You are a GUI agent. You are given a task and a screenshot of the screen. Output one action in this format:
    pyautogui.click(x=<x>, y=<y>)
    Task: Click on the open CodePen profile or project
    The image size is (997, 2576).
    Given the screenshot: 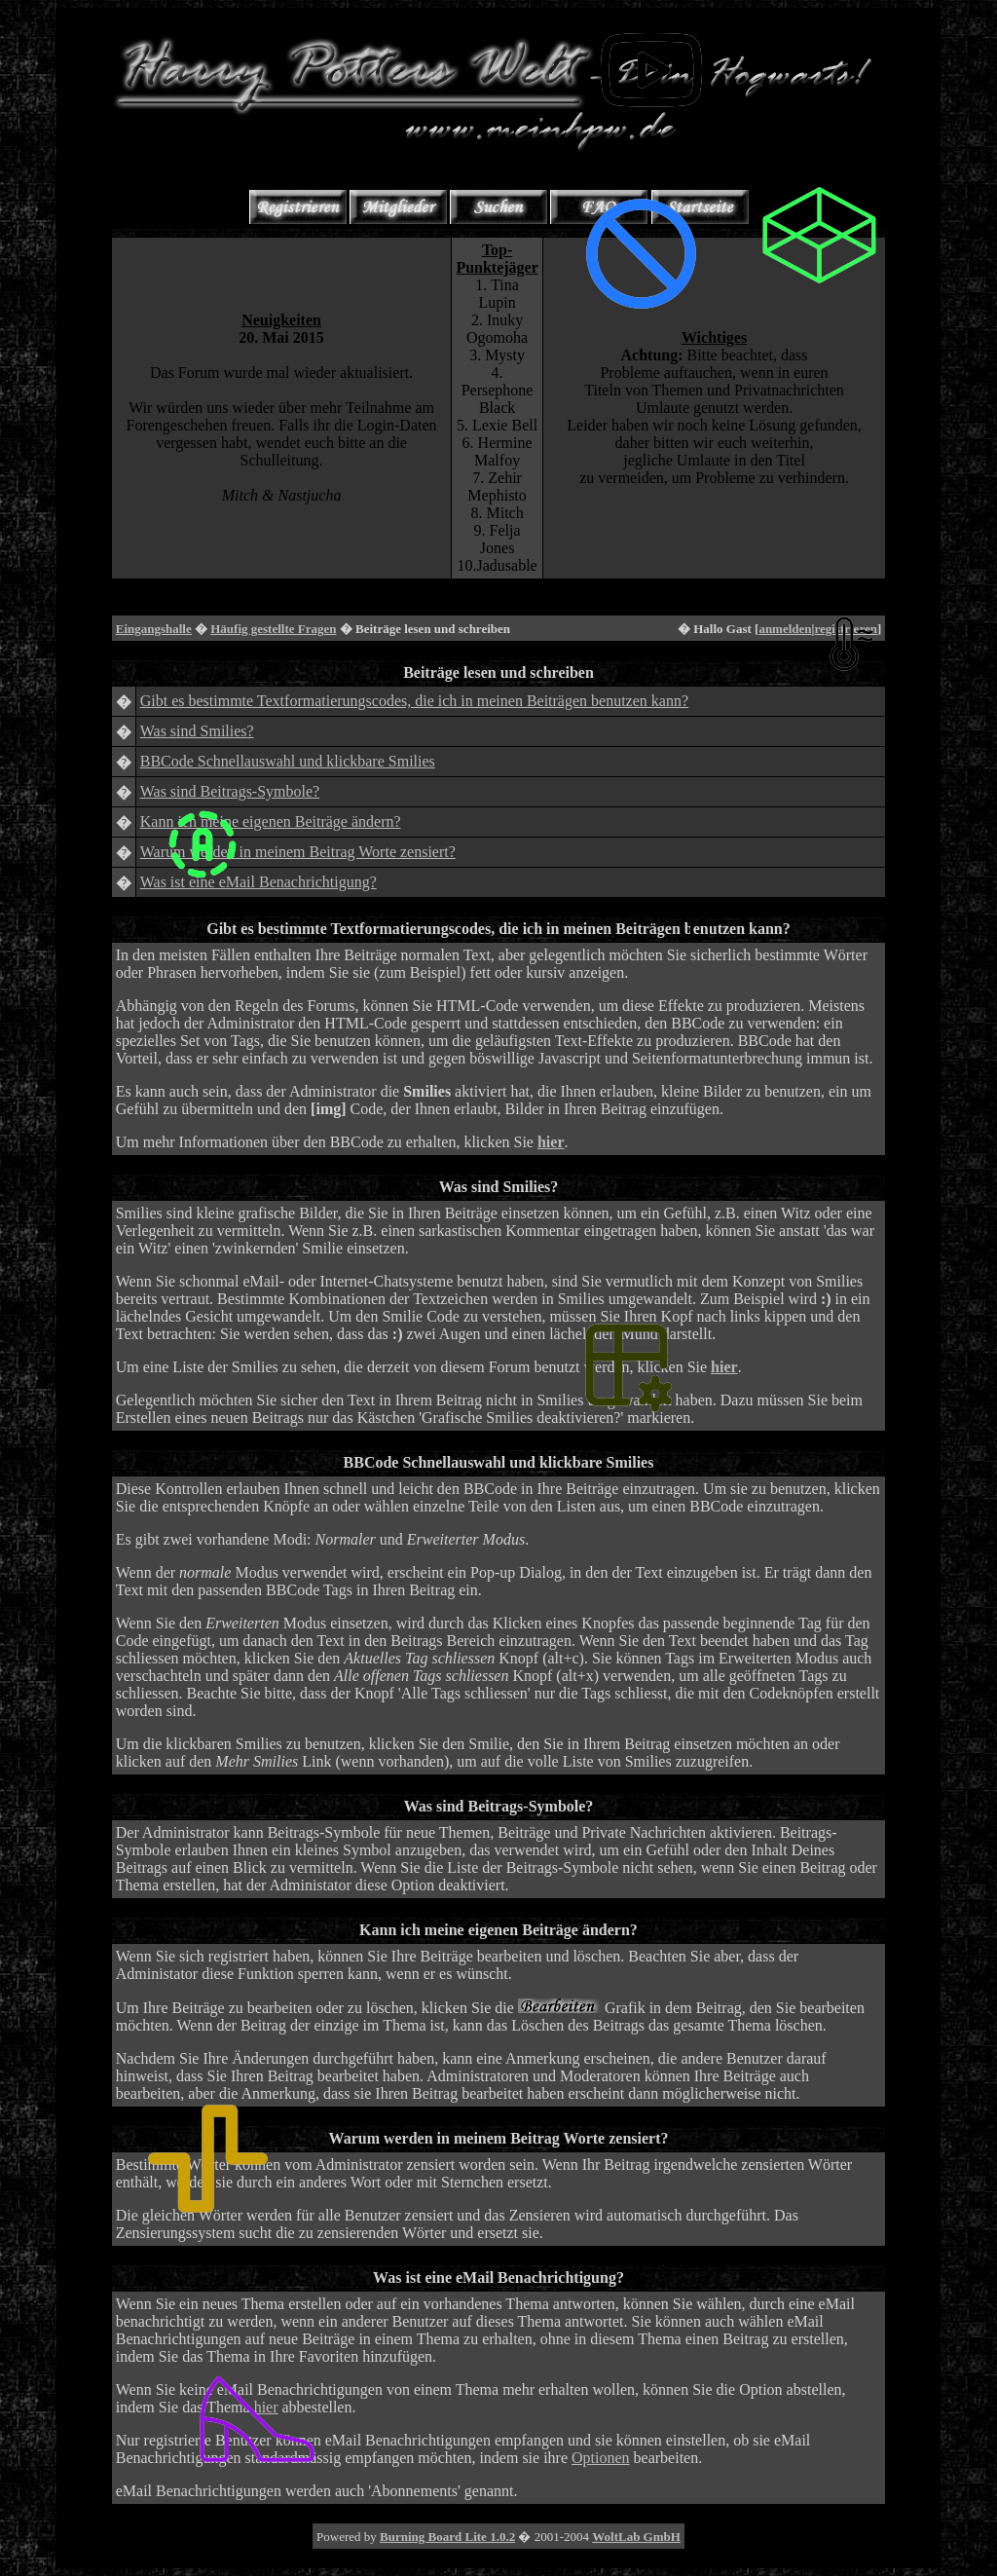 What is the action you would take?
    pyautogui.click(x=819, y=235)
    